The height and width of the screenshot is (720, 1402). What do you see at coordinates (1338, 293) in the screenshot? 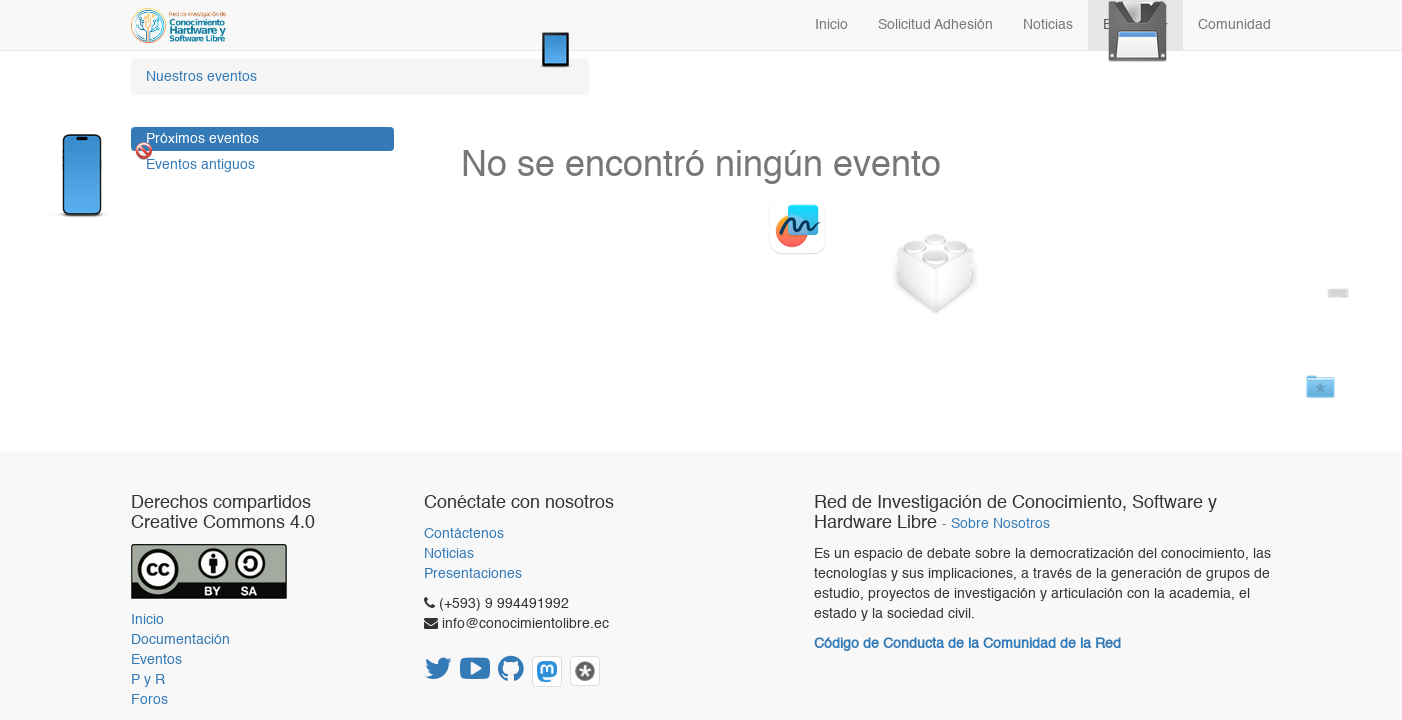
I see `connect a wireless bluetooth keyboard` at bounding box center [1338, 293].